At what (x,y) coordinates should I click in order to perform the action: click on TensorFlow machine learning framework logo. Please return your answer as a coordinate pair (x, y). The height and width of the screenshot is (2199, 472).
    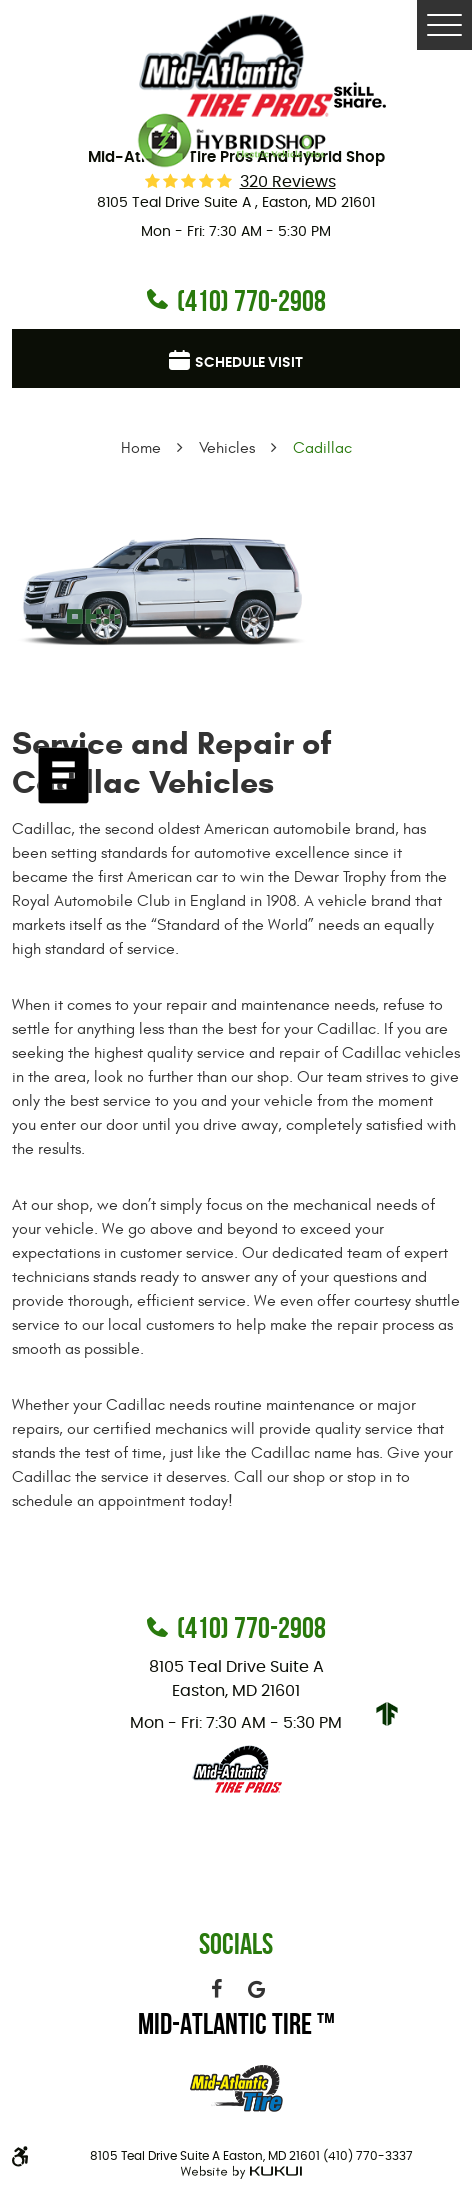
    Looking at the image, I should click on (387, 1714).